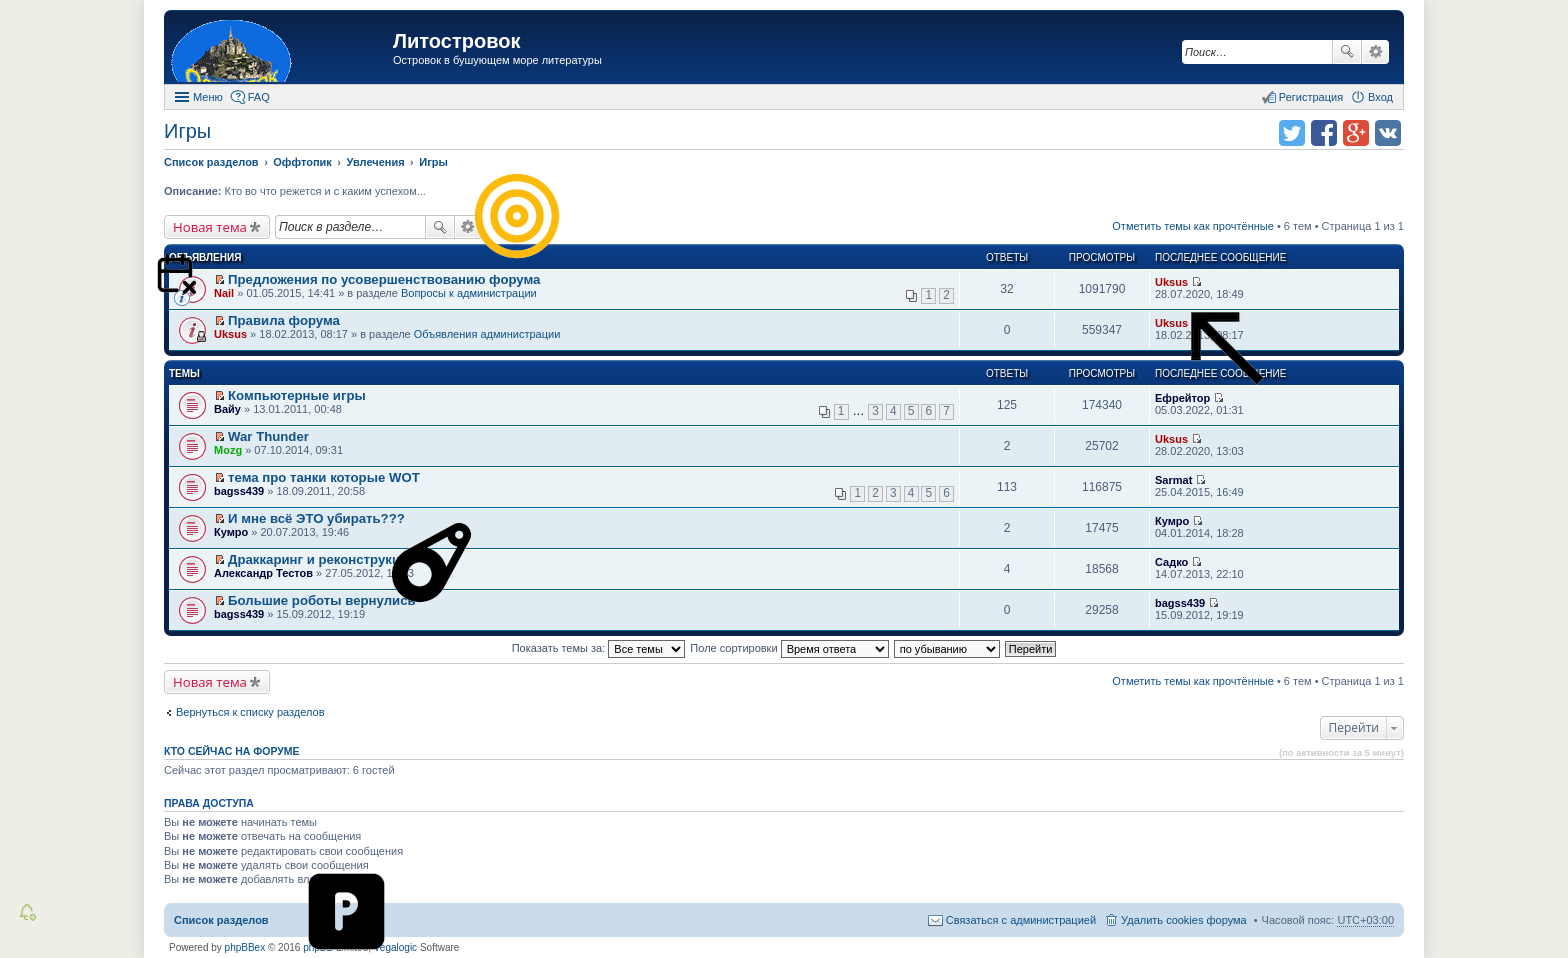  What do you see at coordinates (175, 273) in the screenshot?
I see `remove an event from your calendar` at bounding box center [175, 273].